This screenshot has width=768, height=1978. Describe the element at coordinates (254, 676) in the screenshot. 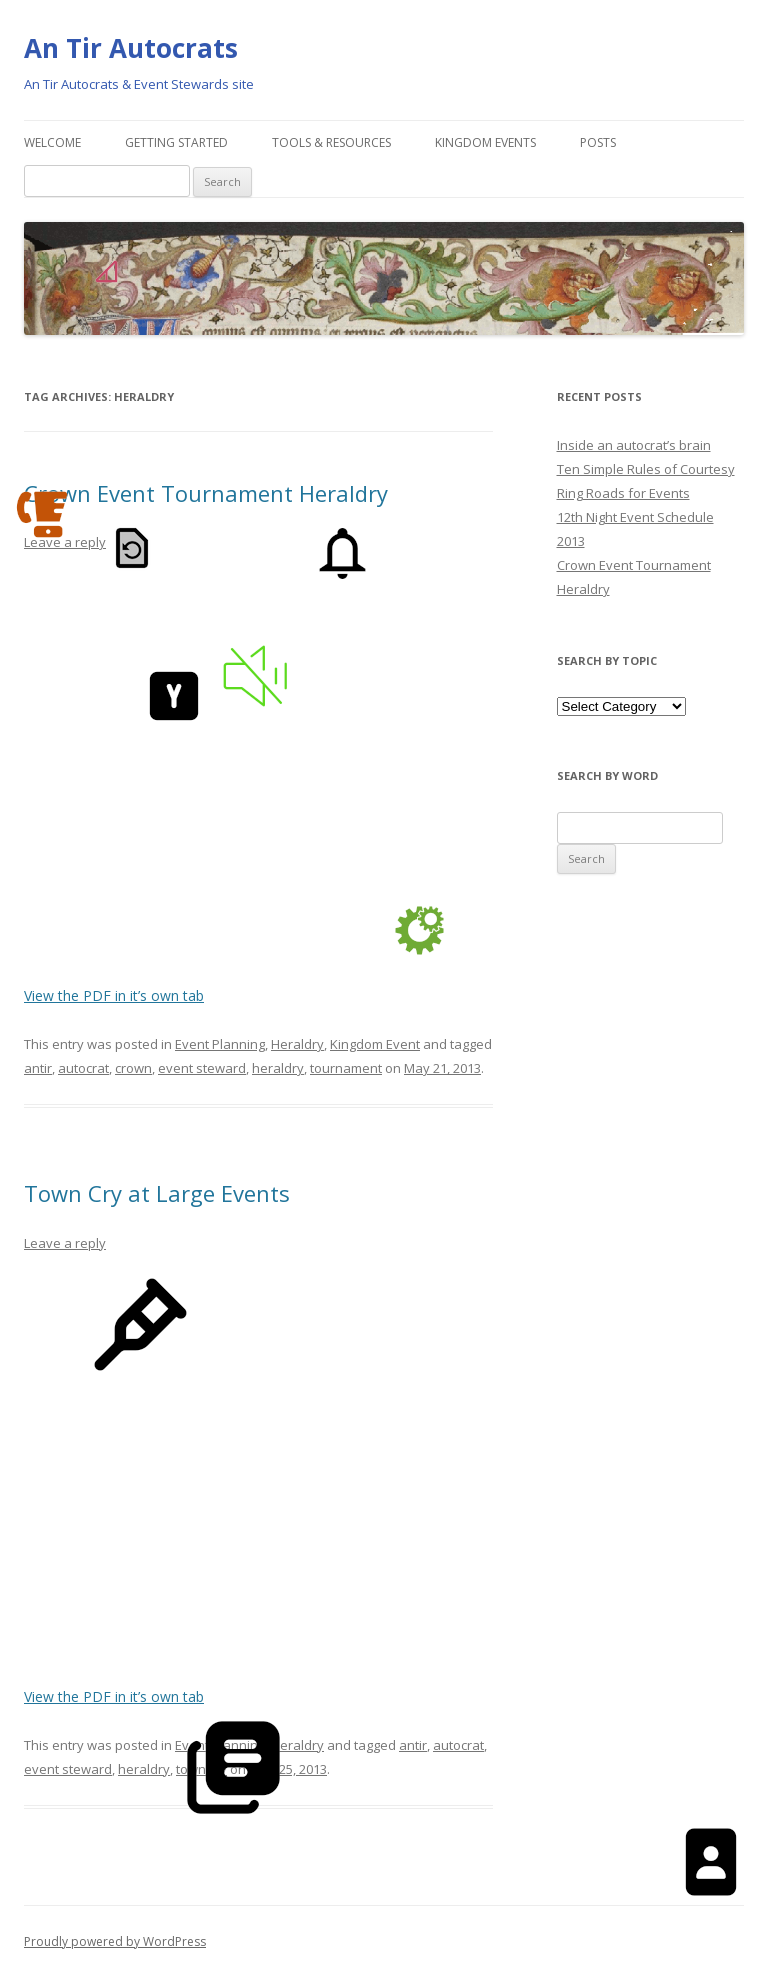

I see `mute audio or sound` at that location.